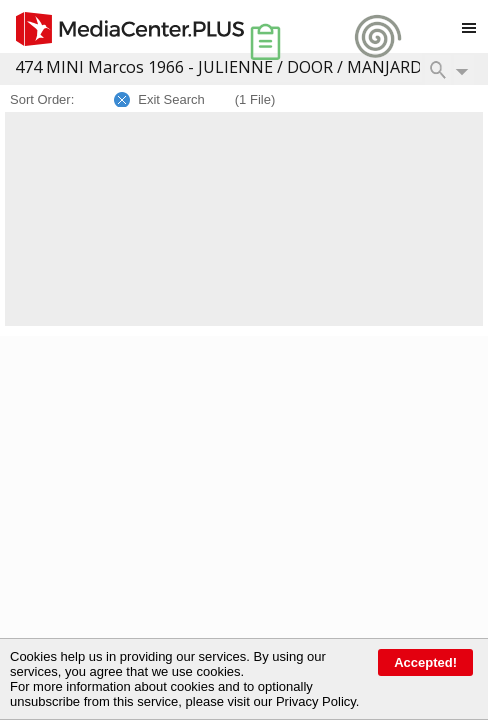 This screenshot has width=488, height=720. Describe the element at coordinates (375, 35) in the screenshot. I see `indicates loading or processing in progress` at that location.